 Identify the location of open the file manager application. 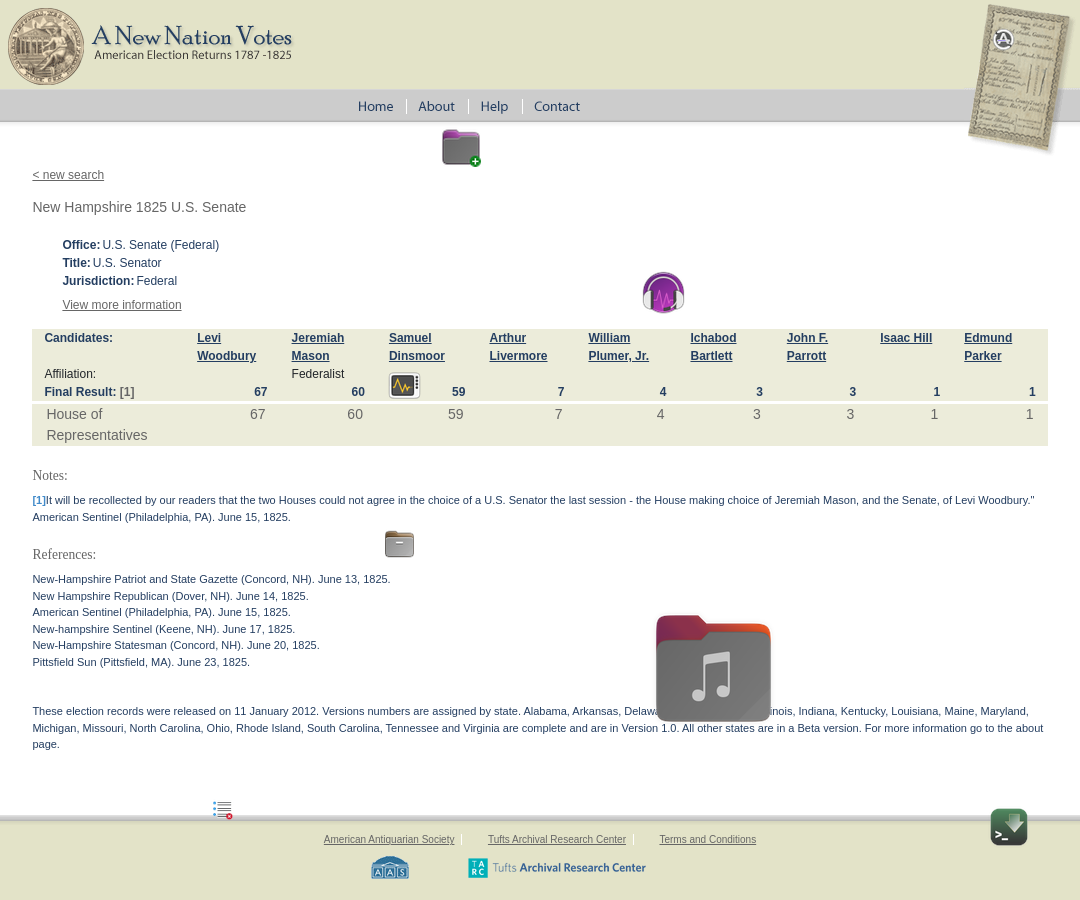
(399, 543).